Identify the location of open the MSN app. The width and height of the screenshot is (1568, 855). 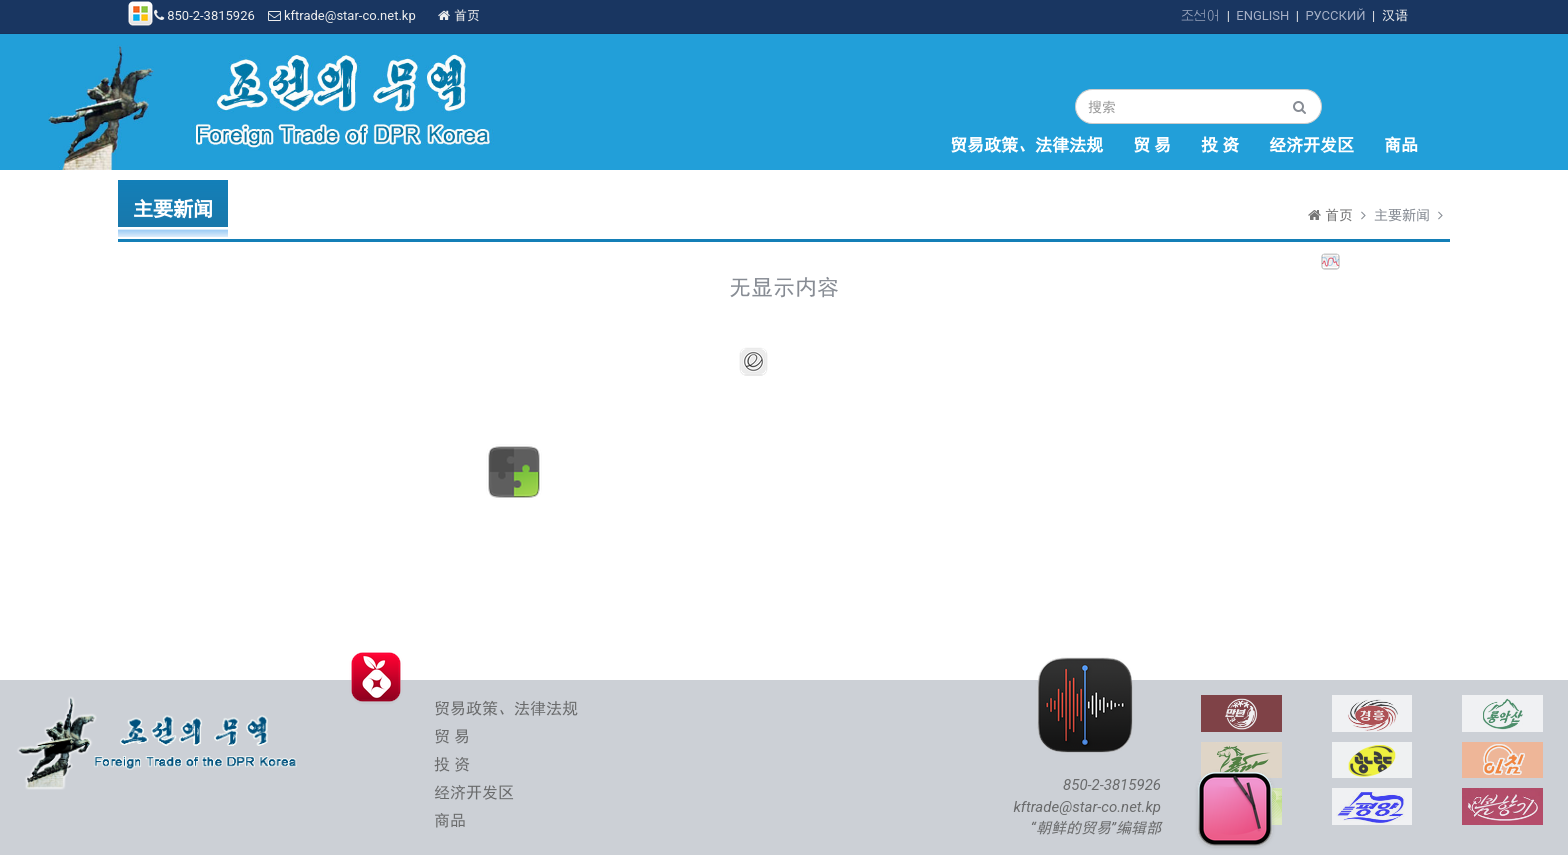
(140, 13).